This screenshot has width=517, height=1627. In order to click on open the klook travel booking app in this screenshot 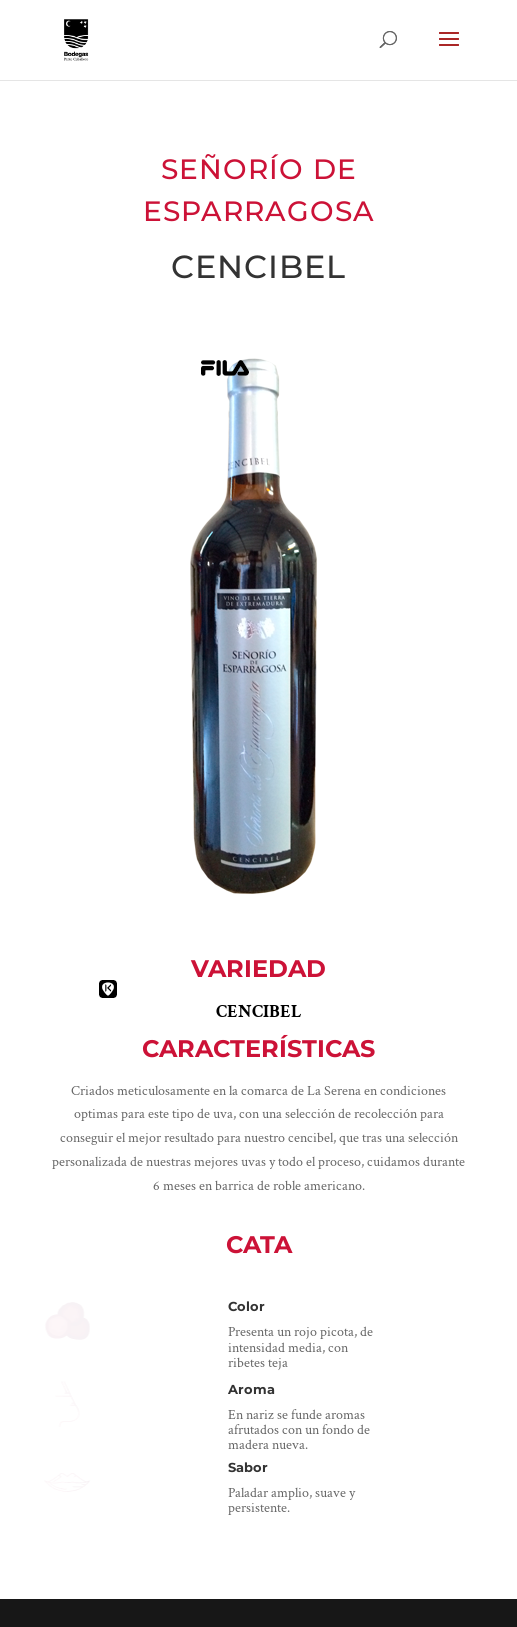, I will do `click(108, 989)`.